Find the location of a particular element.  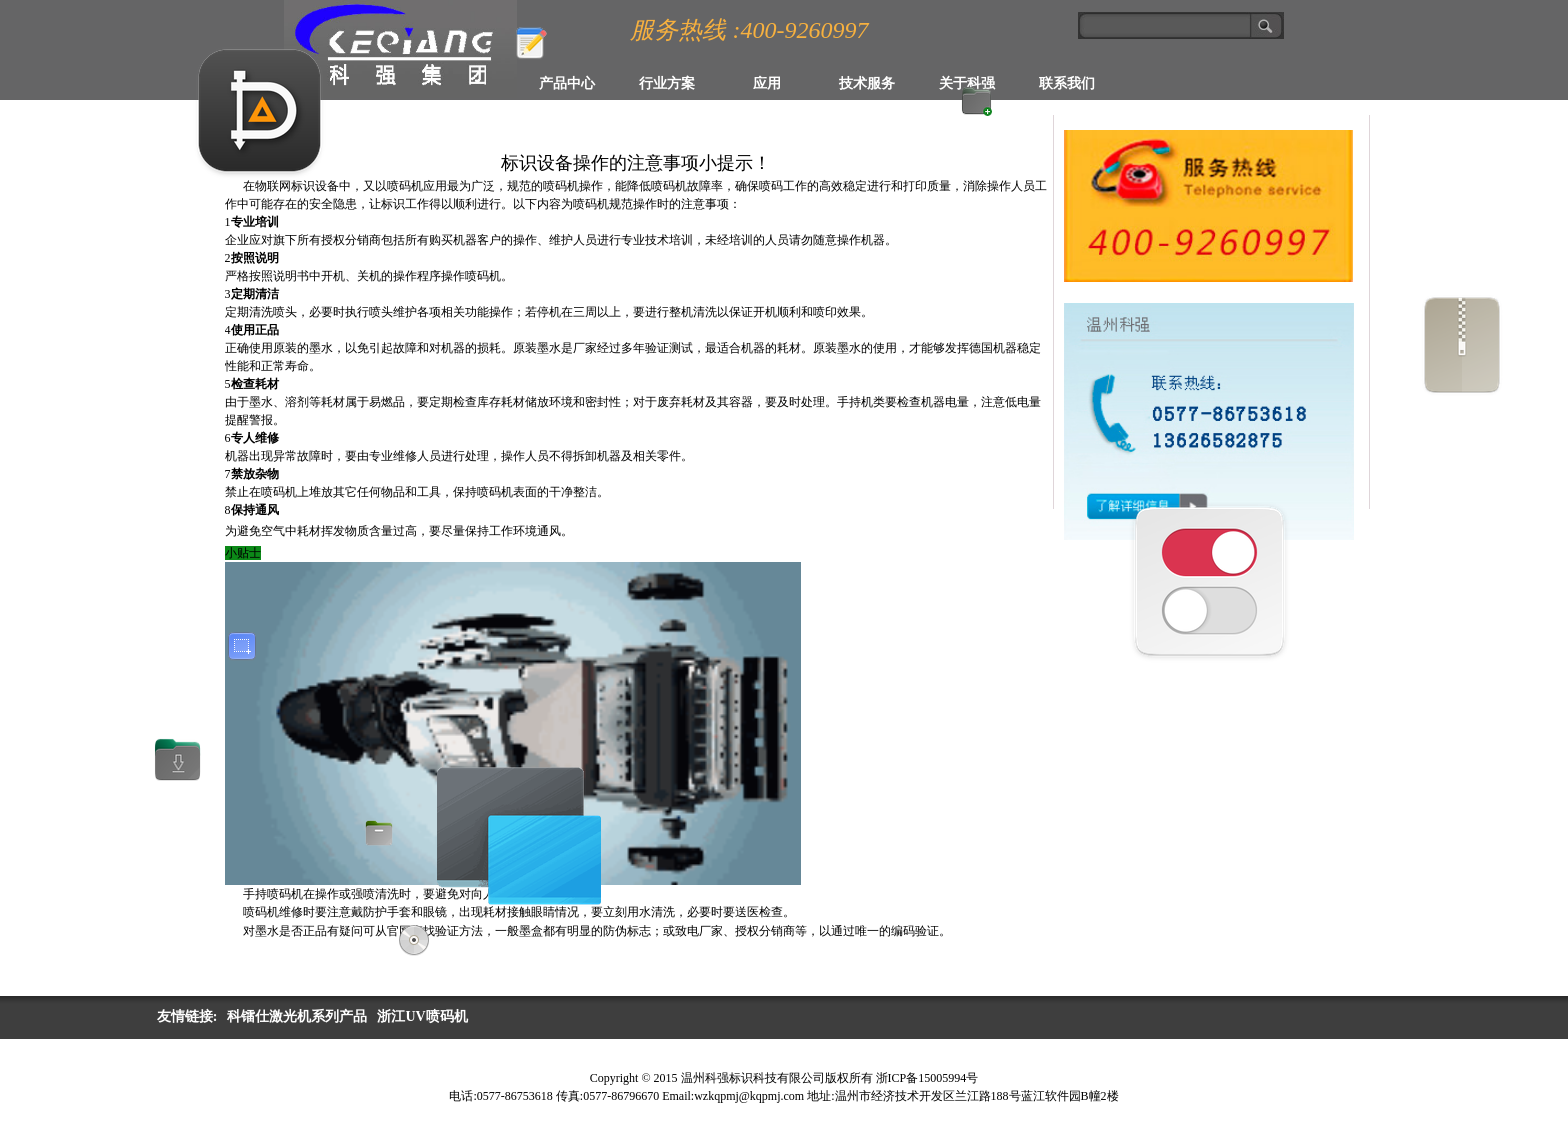

launch emulator application is located at coordinates (519, 836).